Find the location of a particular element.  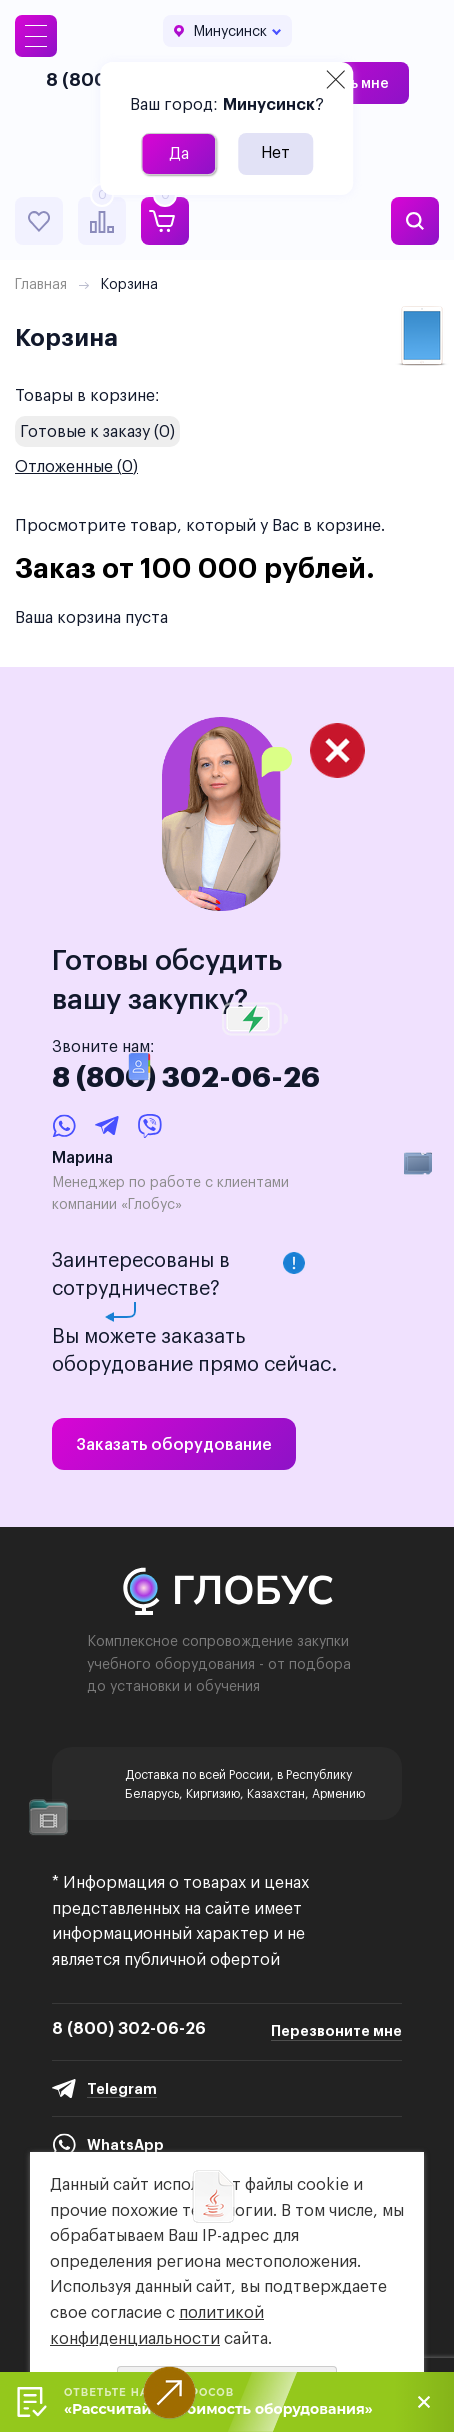

open videos folder is located at coordinates (48, 1816).